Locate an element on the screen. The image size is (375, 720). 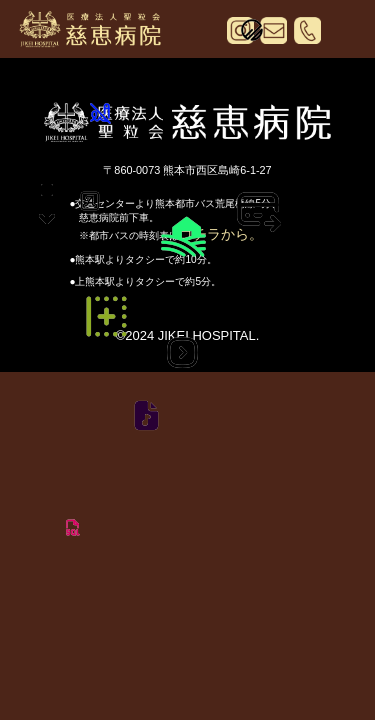
access farm or agricultural features is located at coordinates (183, 237).